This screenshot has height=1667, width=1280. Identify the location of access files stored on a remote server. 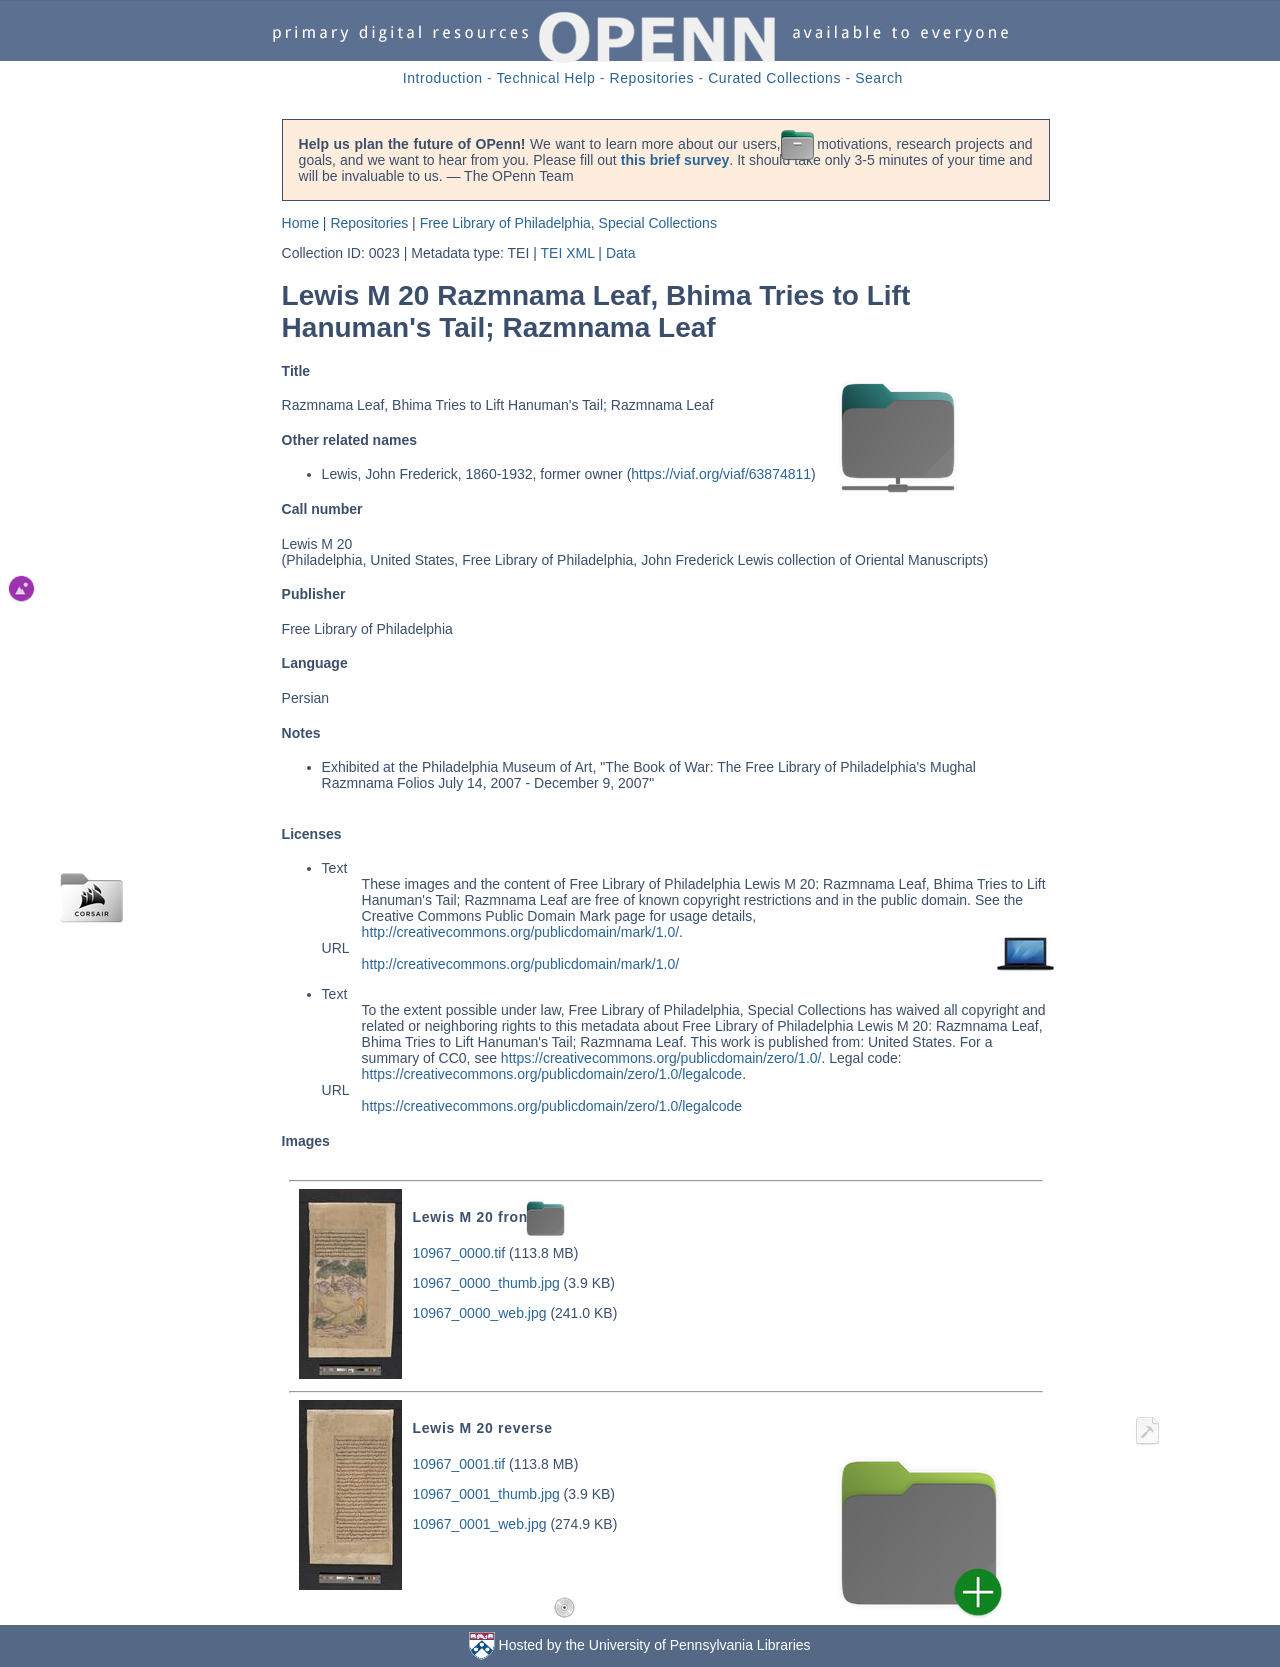
(898, 436).